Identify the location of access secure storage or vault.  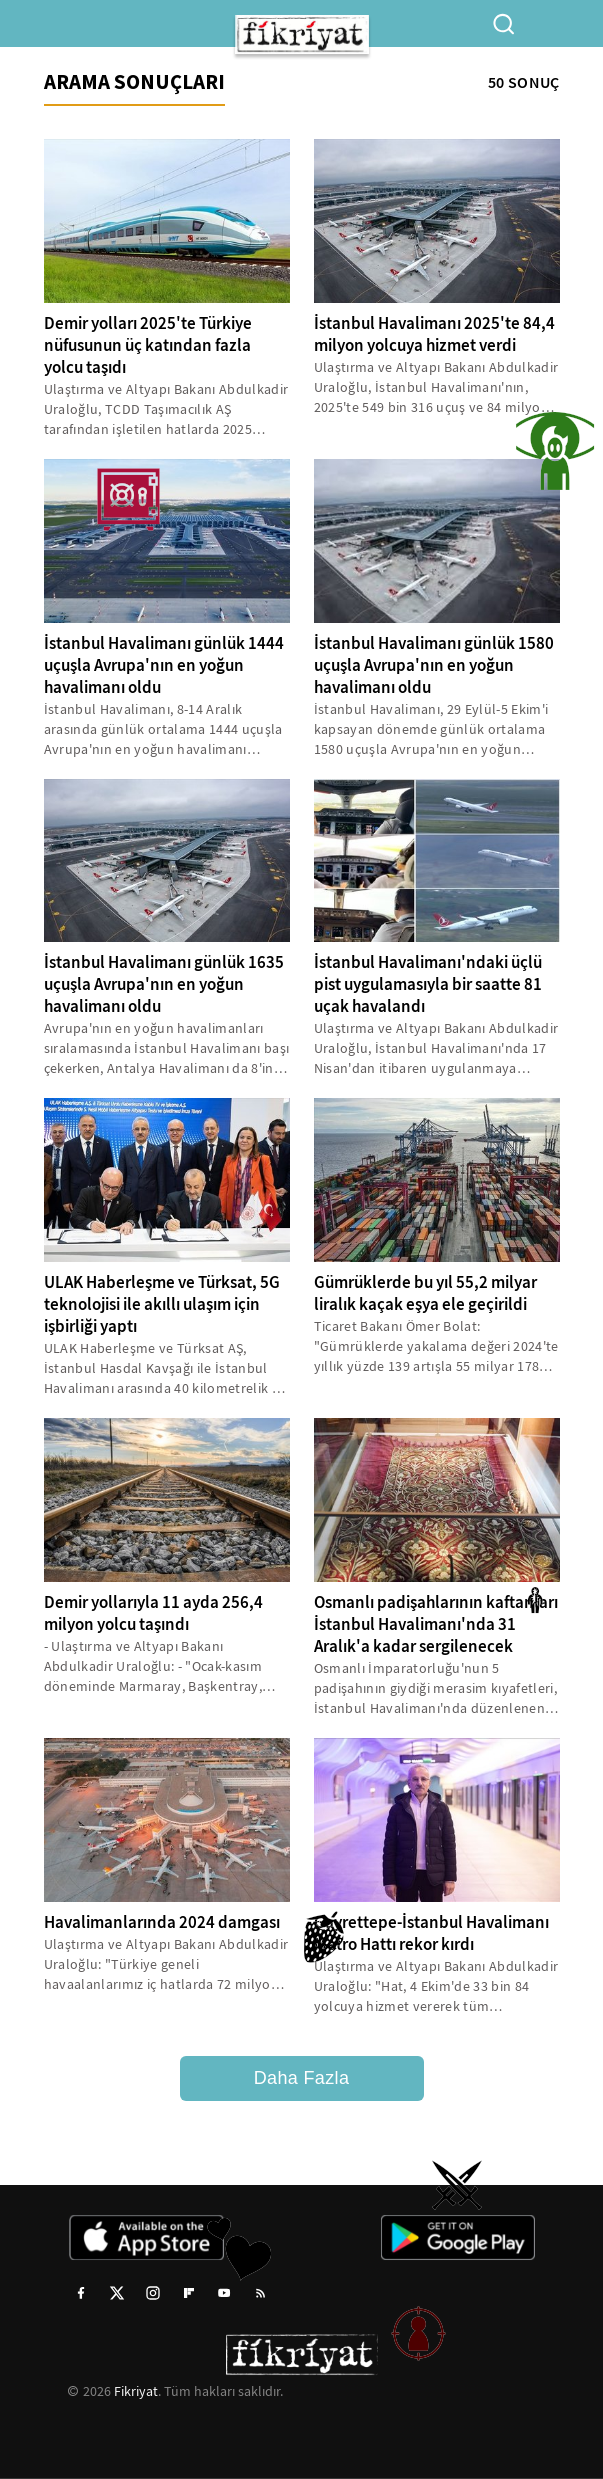
(128, 499).